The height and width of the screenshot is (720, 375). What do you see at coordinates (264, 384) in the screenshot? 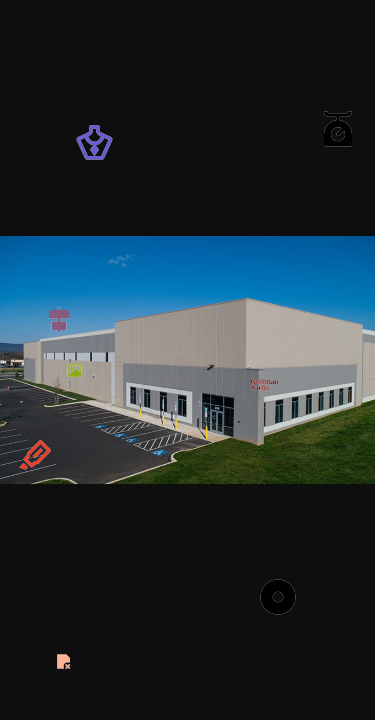
I see `Goldman Sachs company logo` at bounding box center [264, 384].